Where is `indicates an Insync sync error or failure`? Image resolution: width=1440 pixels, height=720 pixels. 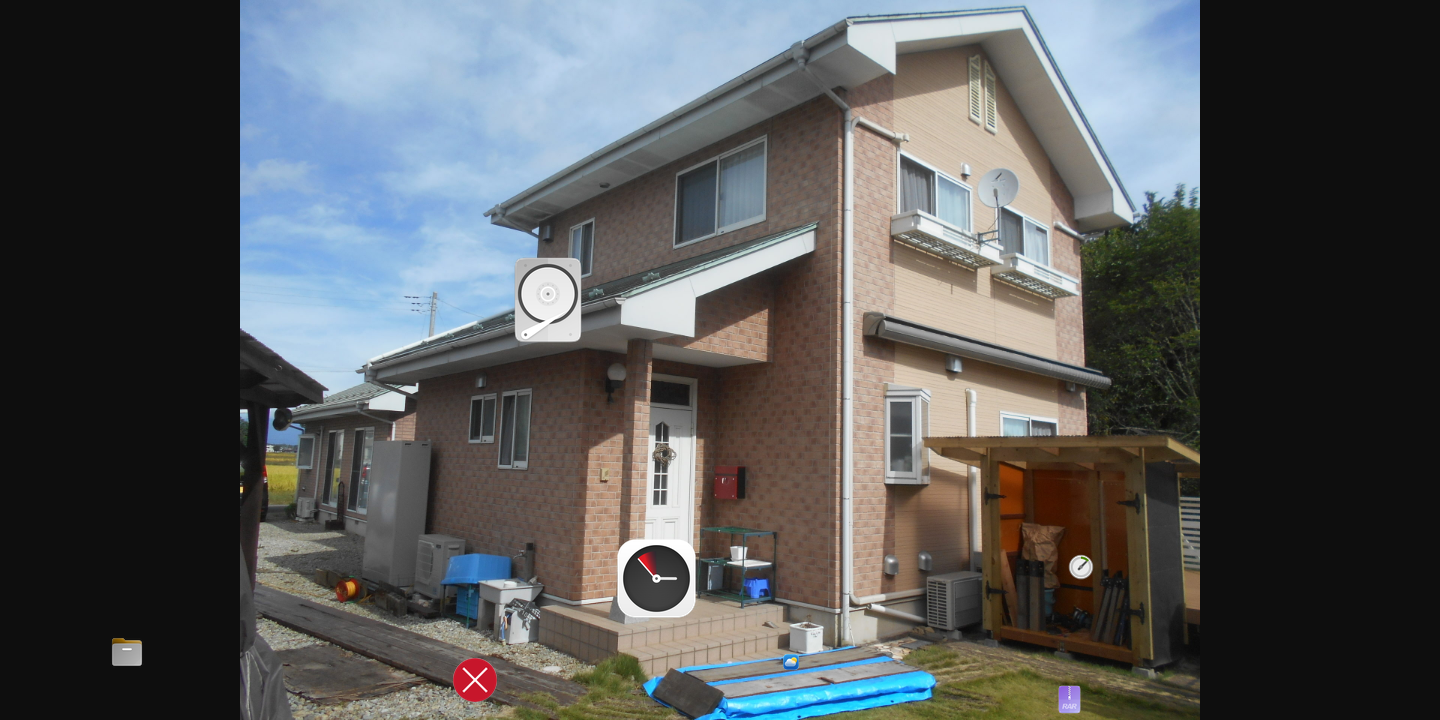
indicates an Insync sync error or failure is located at coordinates (475, 680).